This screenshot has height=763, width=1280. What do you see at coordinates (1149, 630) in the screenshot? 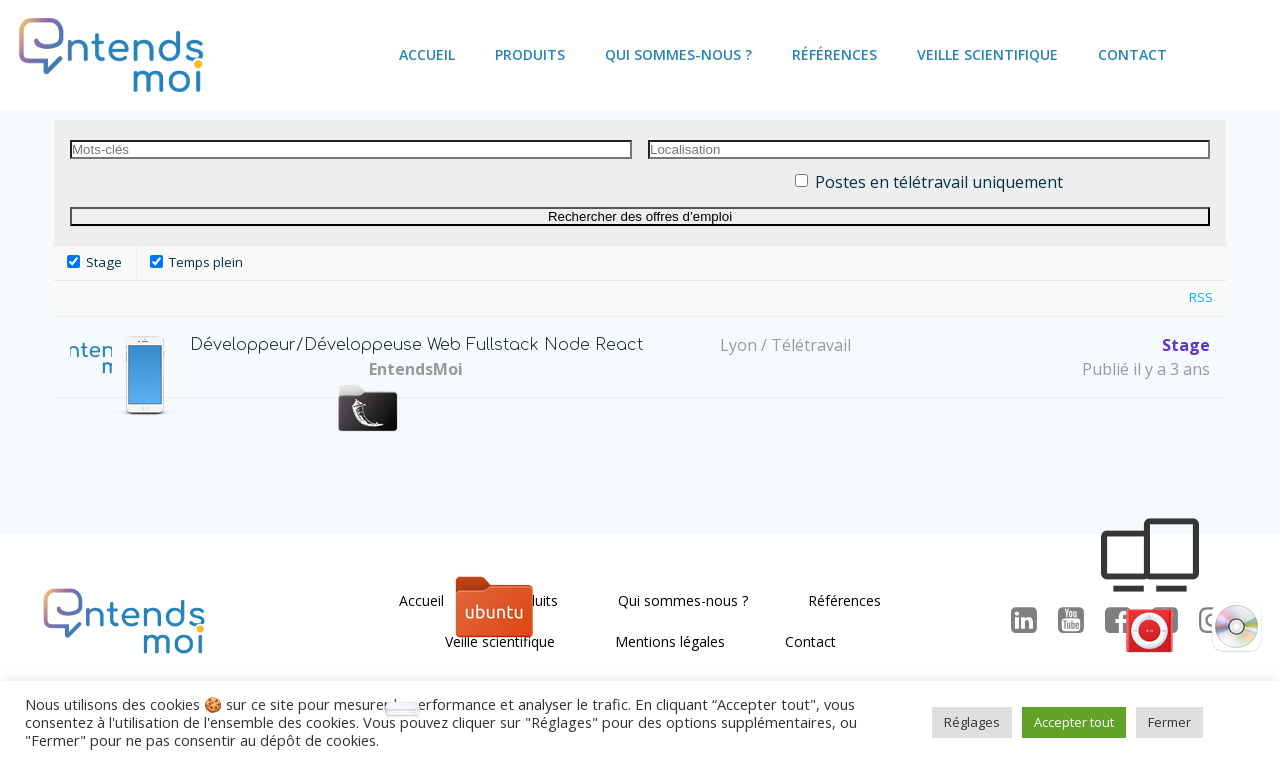
I see `iPod shuffle device connected` at bounding box center [1149, 630].